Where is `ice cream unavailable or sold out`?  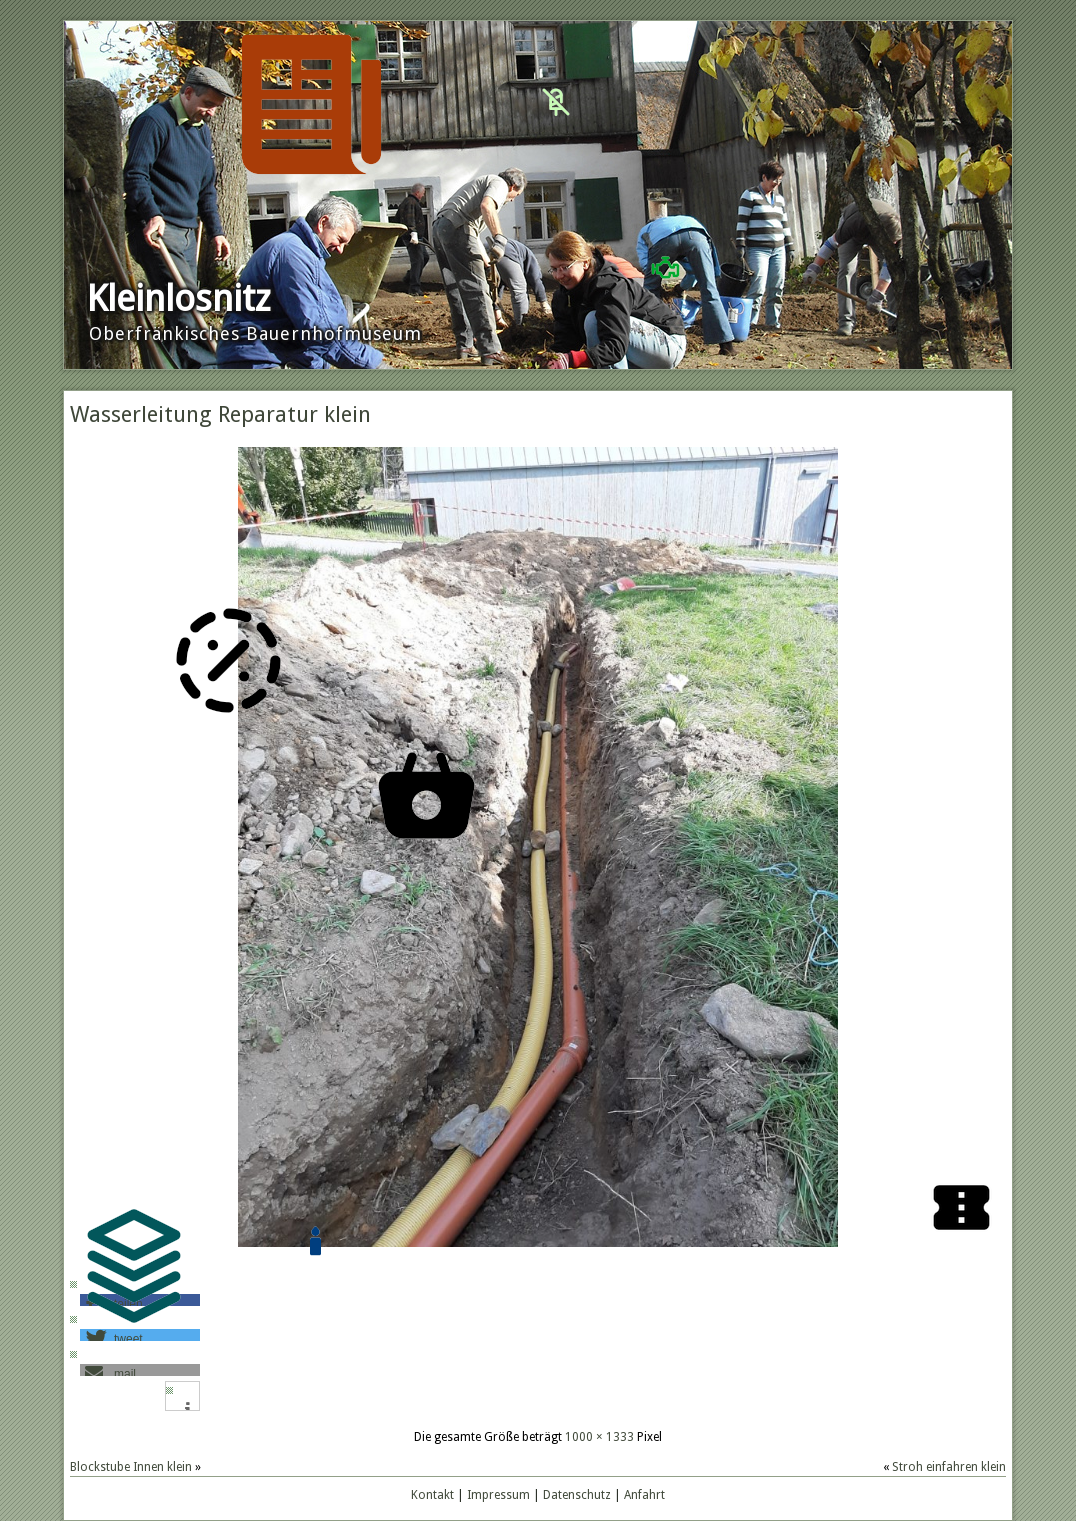 ice cream unavailable or sold out is located at coordinates (556, 102).